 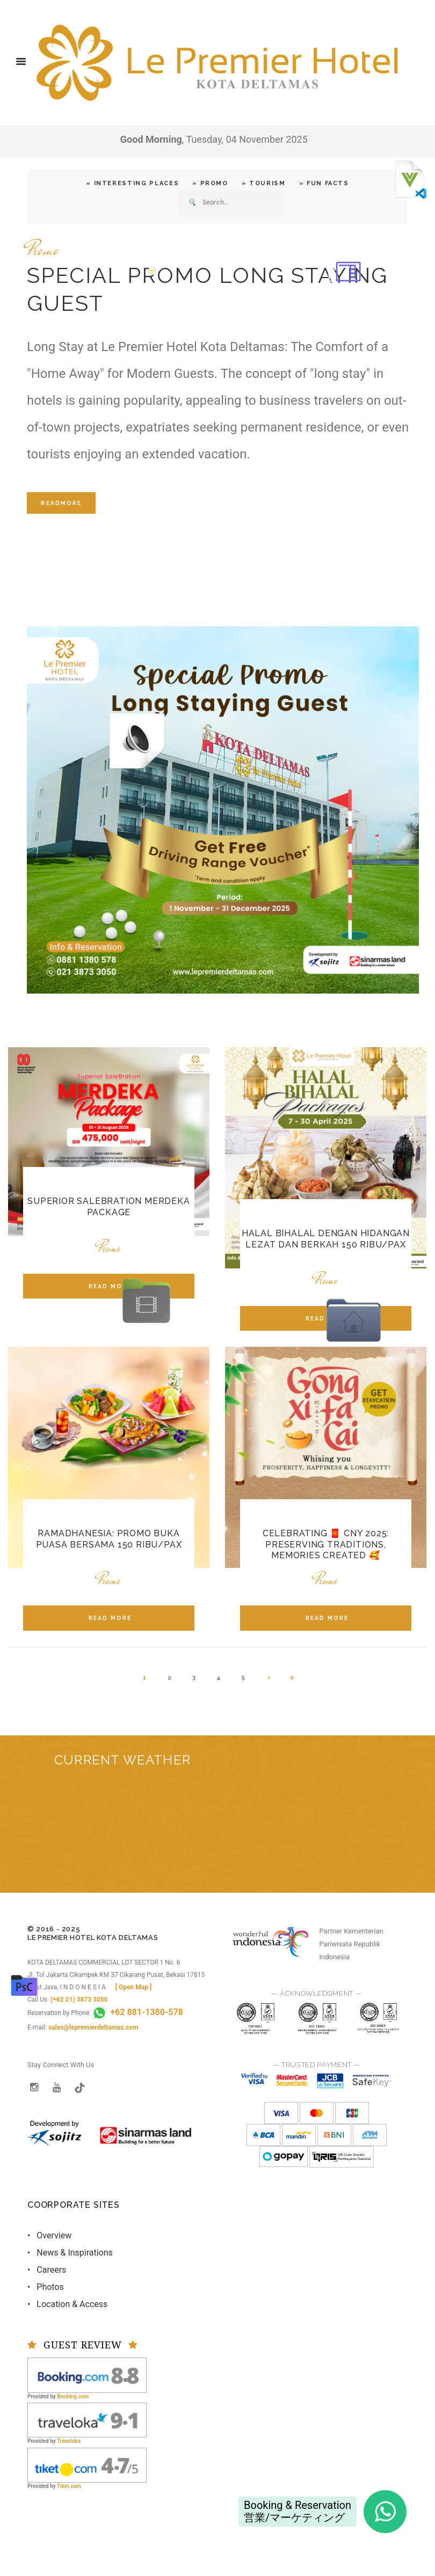 I want to click on nim programming language source file, so click(x=152, y=271).